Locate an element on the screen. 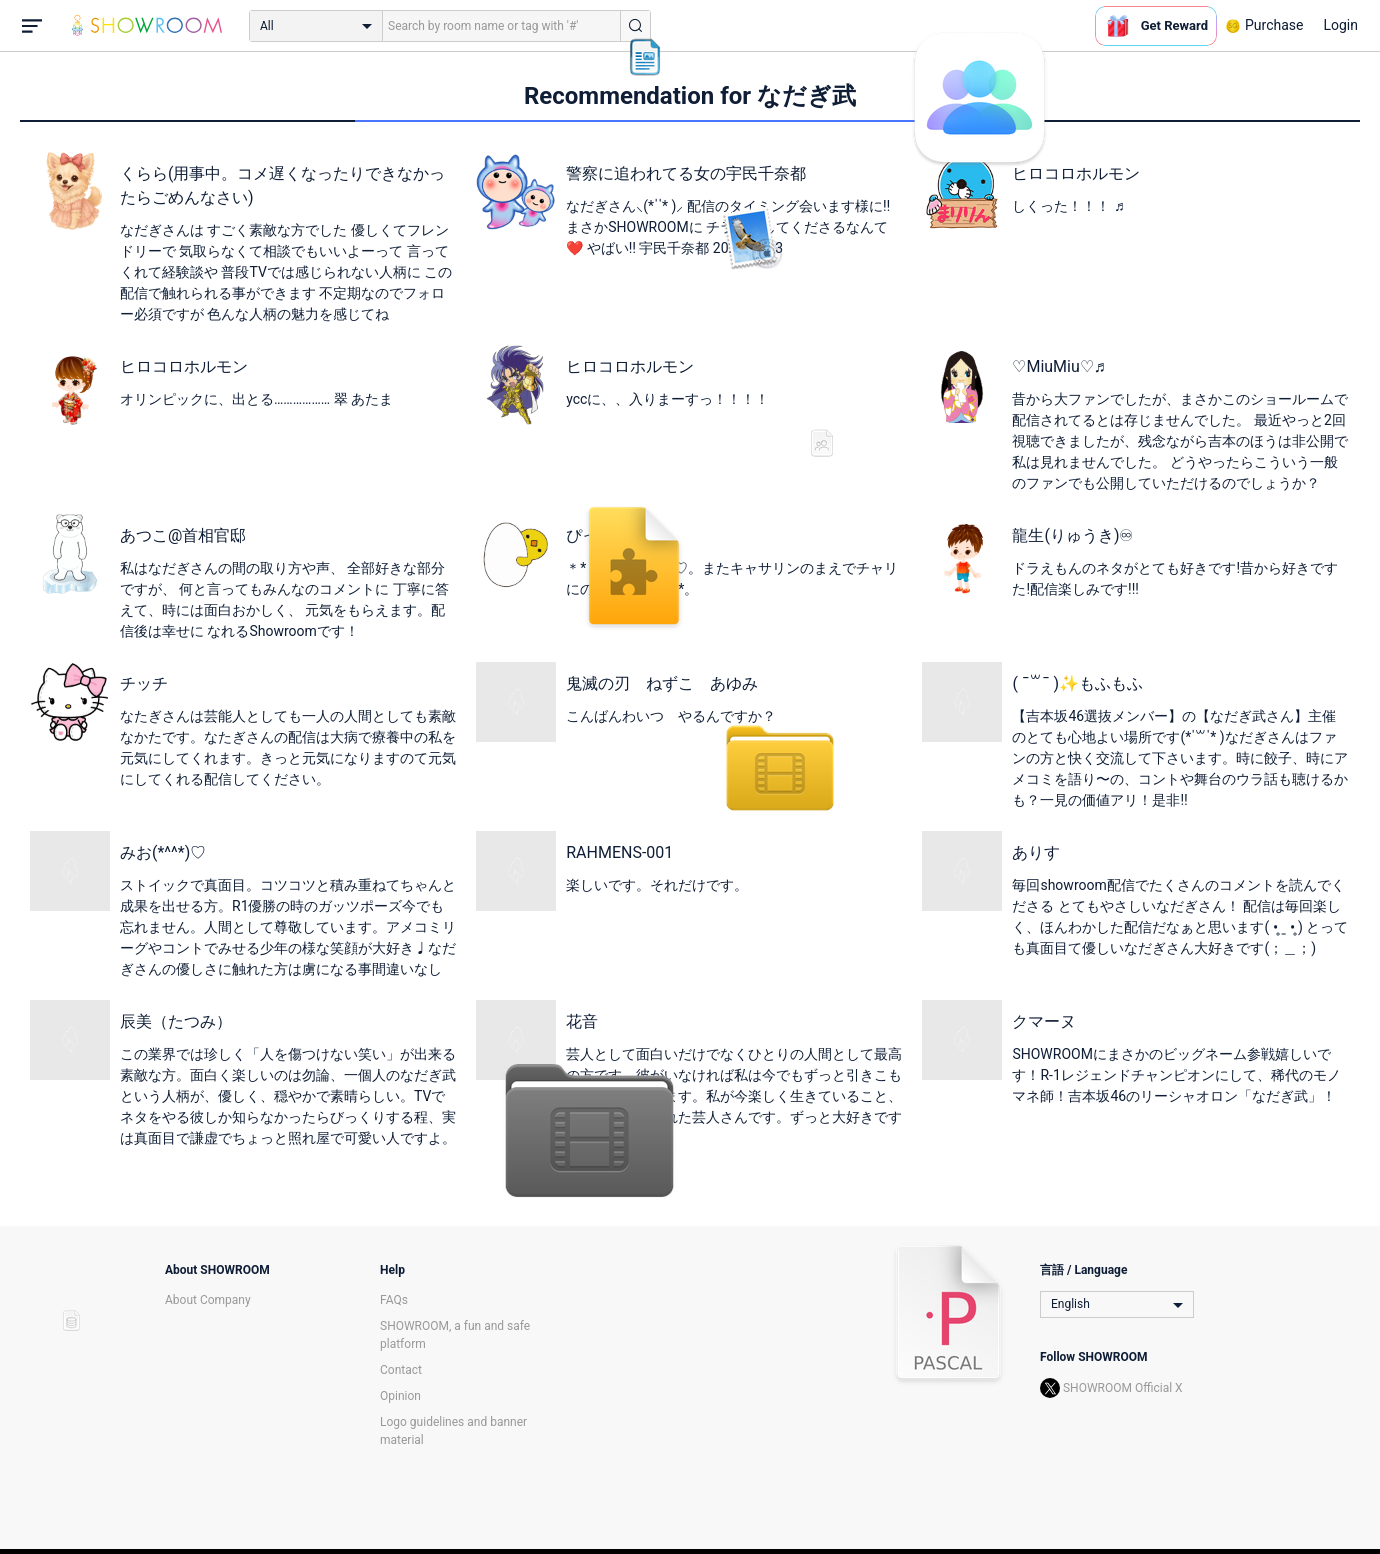 This screenshot has height=1554, width=1380. open a libreoffice writer document is located at coordinates (645, 57).